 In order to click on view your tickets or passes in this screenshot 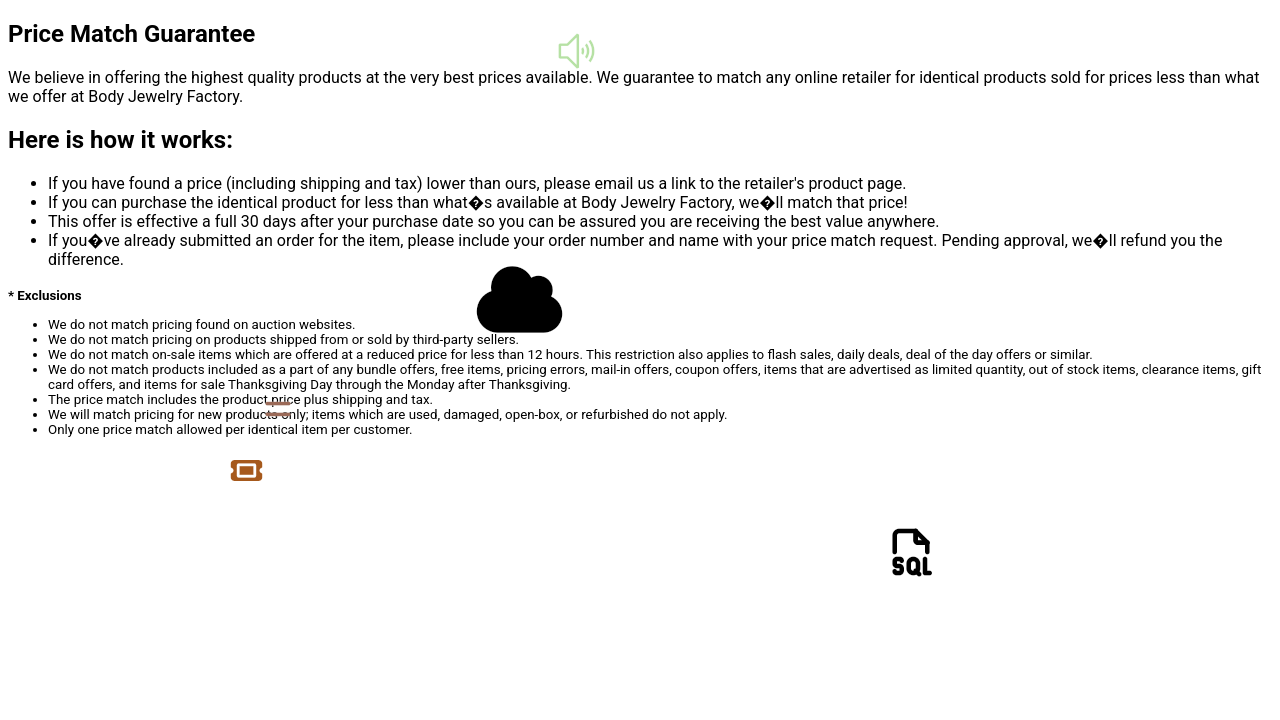, I will do `click(246, 470)`.